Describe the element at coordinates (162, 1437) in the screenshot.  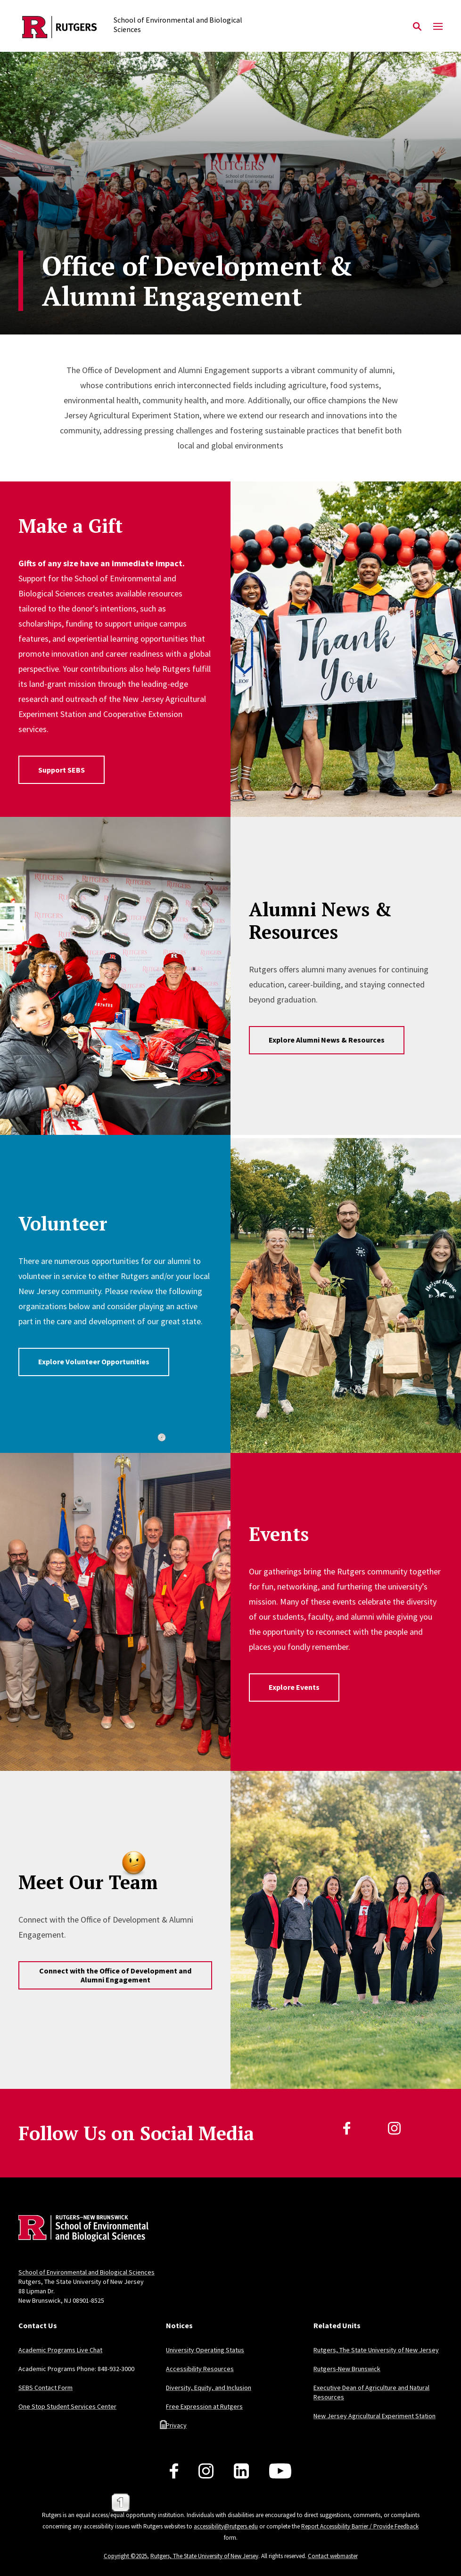
I see `access cd/dvd rewritable drive` at that location.